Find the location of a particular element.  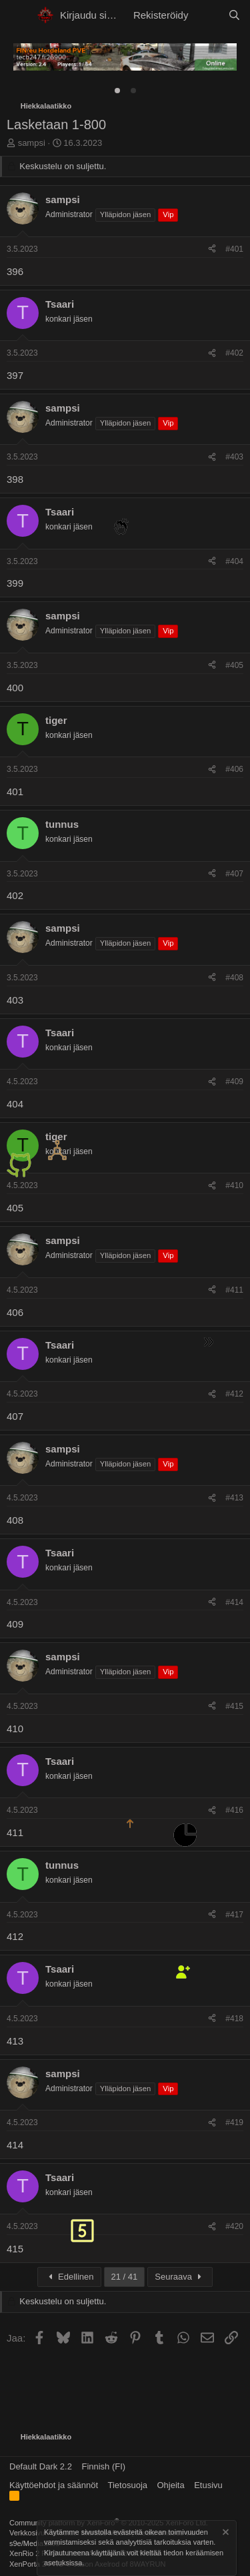

view type hierarchy in code editor is located at coordinates (58, 1150).